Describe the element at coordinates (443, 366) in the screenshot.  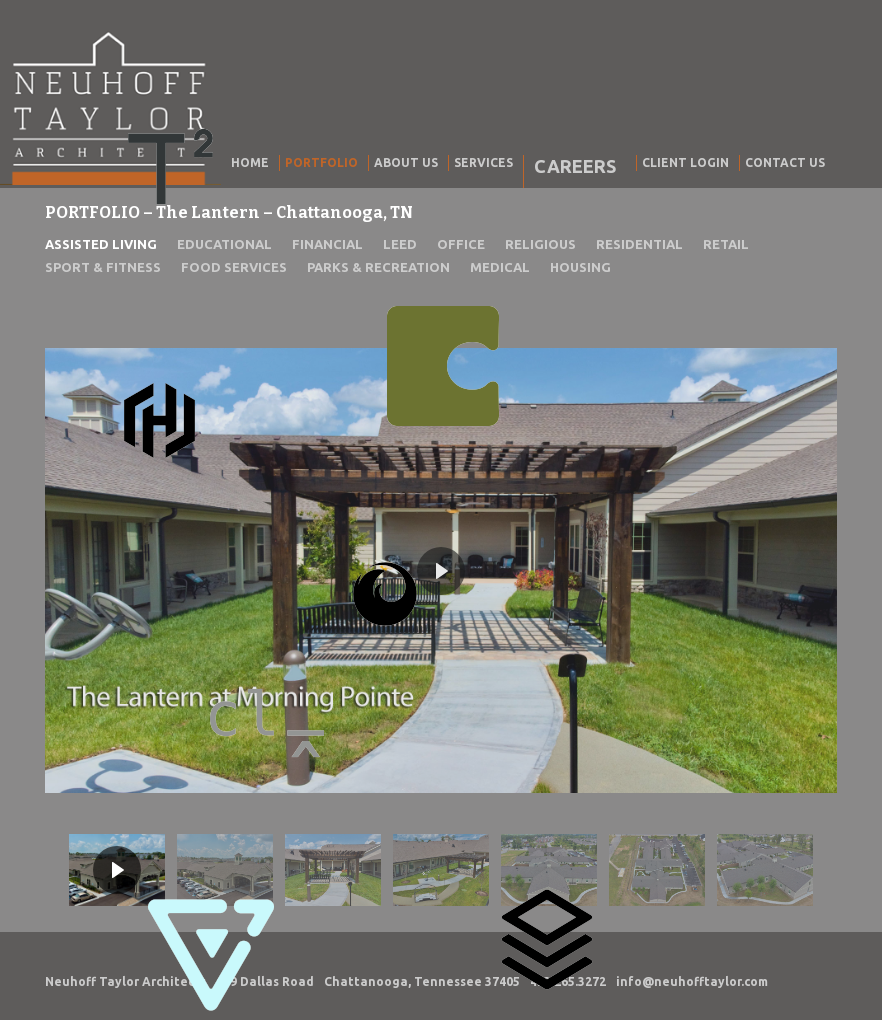
I see `open coda document` at that location.